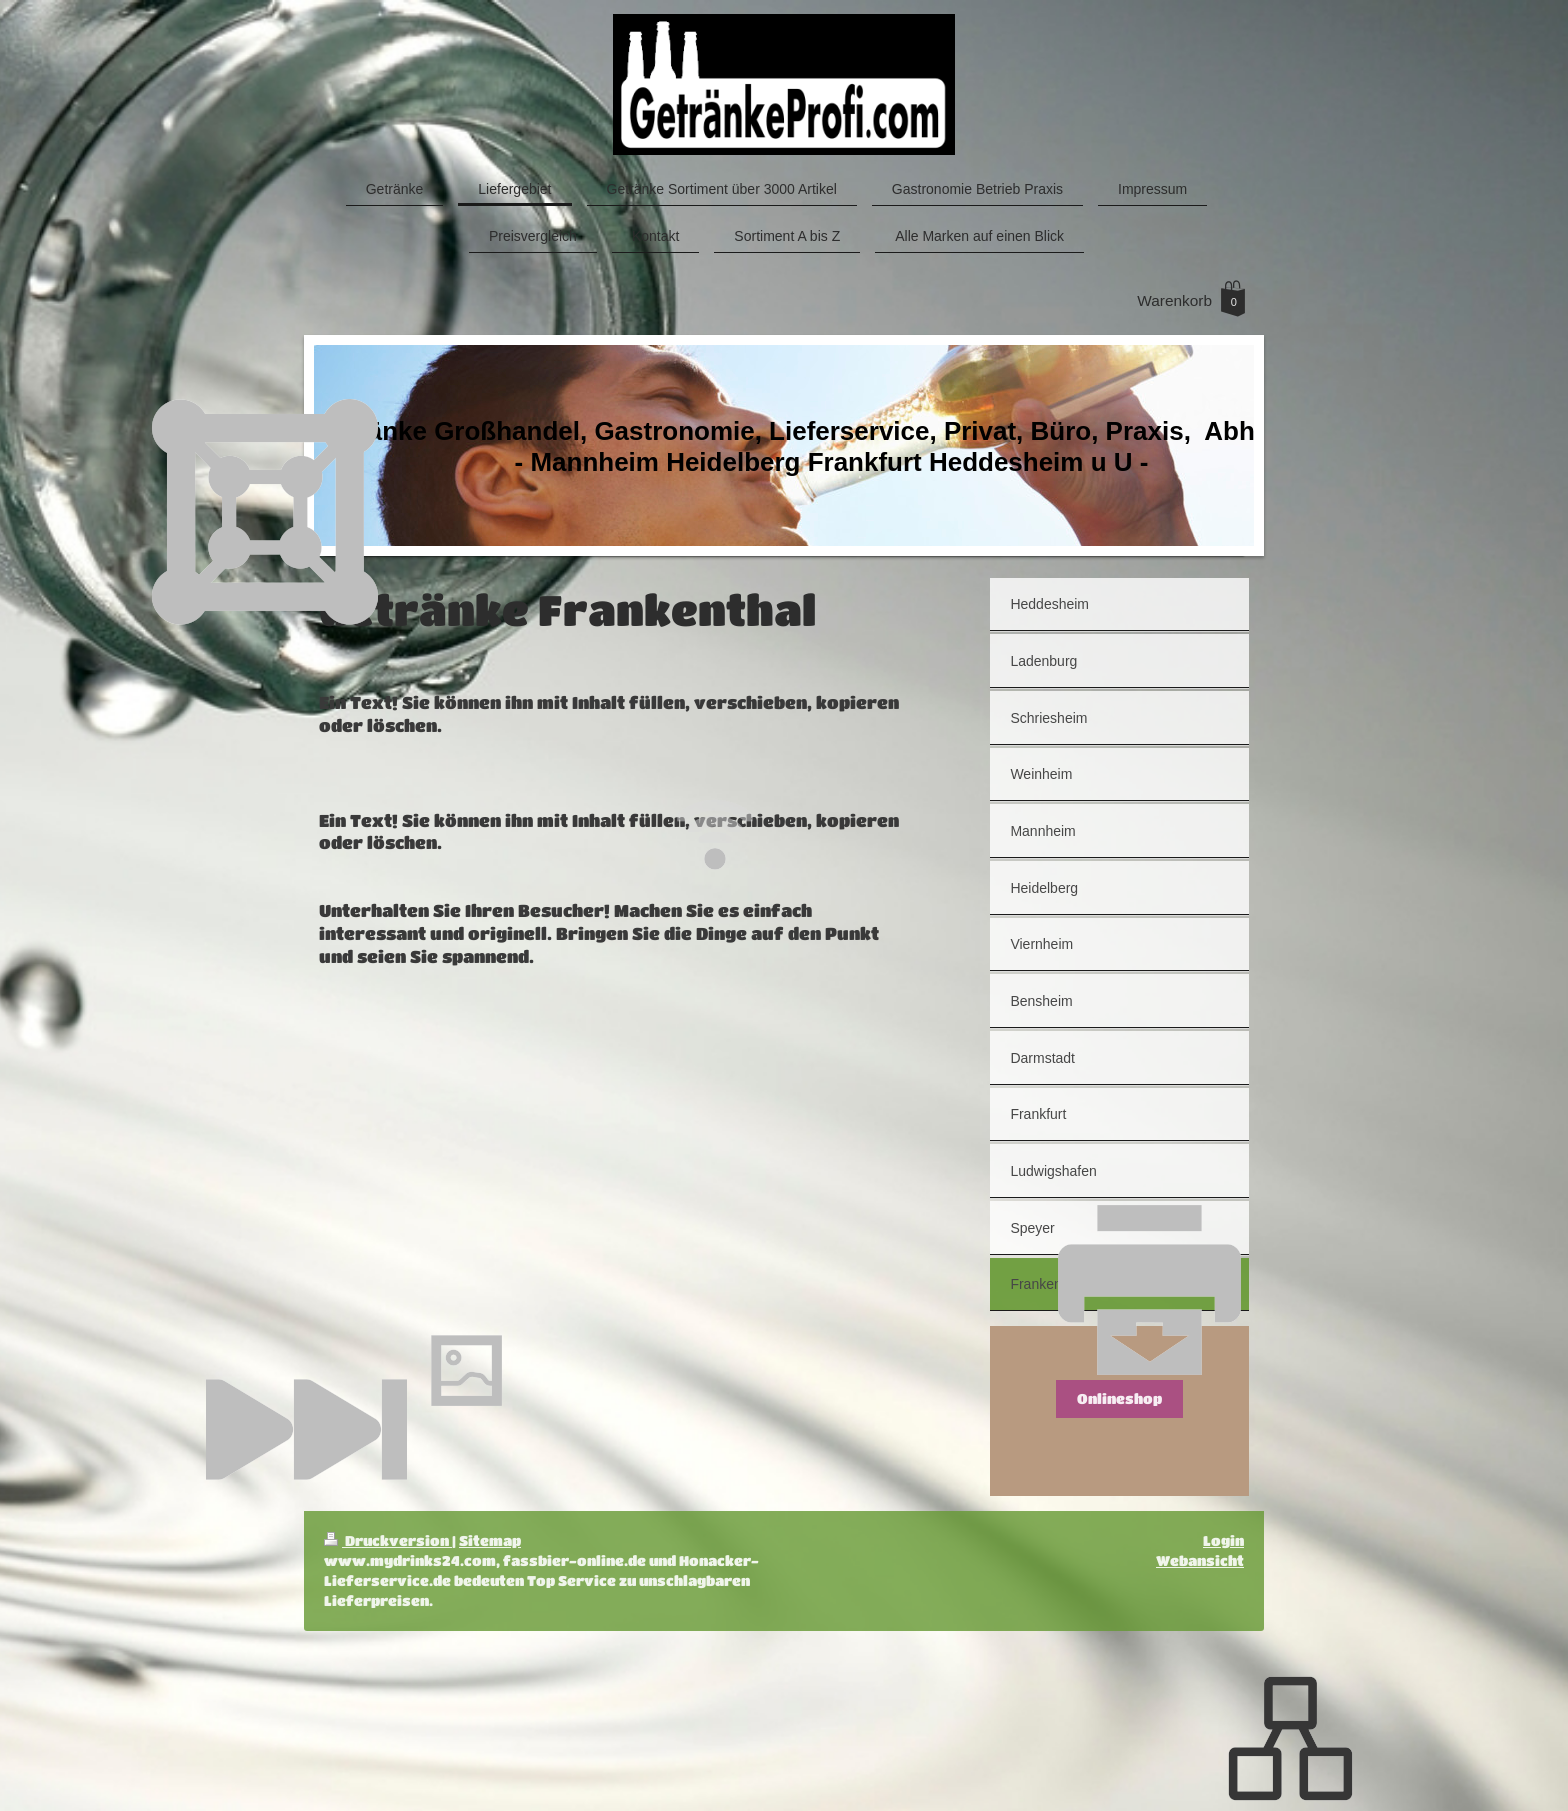  I want to click on skip to the next track, so click(306, 1429).